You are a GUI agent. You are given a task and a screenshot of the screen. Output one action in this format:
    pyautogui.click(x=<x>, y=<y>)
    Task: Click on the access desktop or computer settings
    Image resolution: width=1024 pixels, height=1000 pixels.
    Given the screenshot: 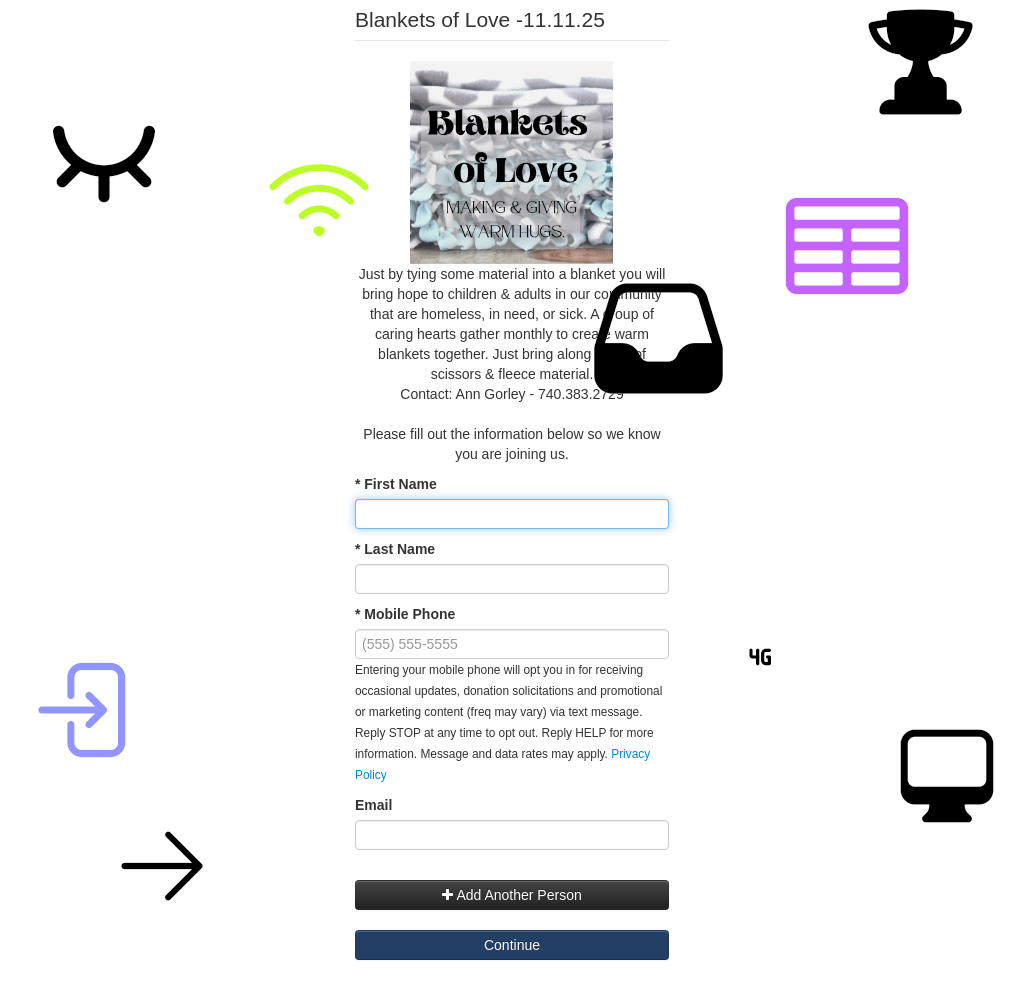 What is the action you would take?
    pyautogui.click(x=947, y=776)
    